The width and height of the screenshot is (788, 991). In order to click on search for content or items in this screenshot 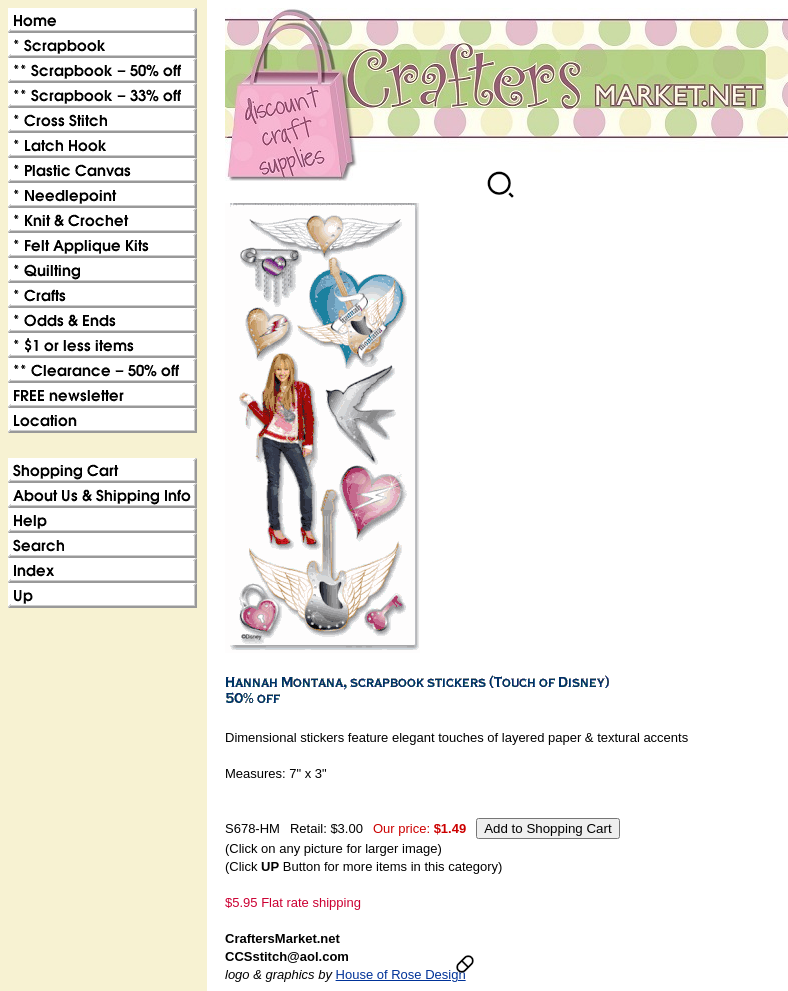, I will do `click(500, 184)`.